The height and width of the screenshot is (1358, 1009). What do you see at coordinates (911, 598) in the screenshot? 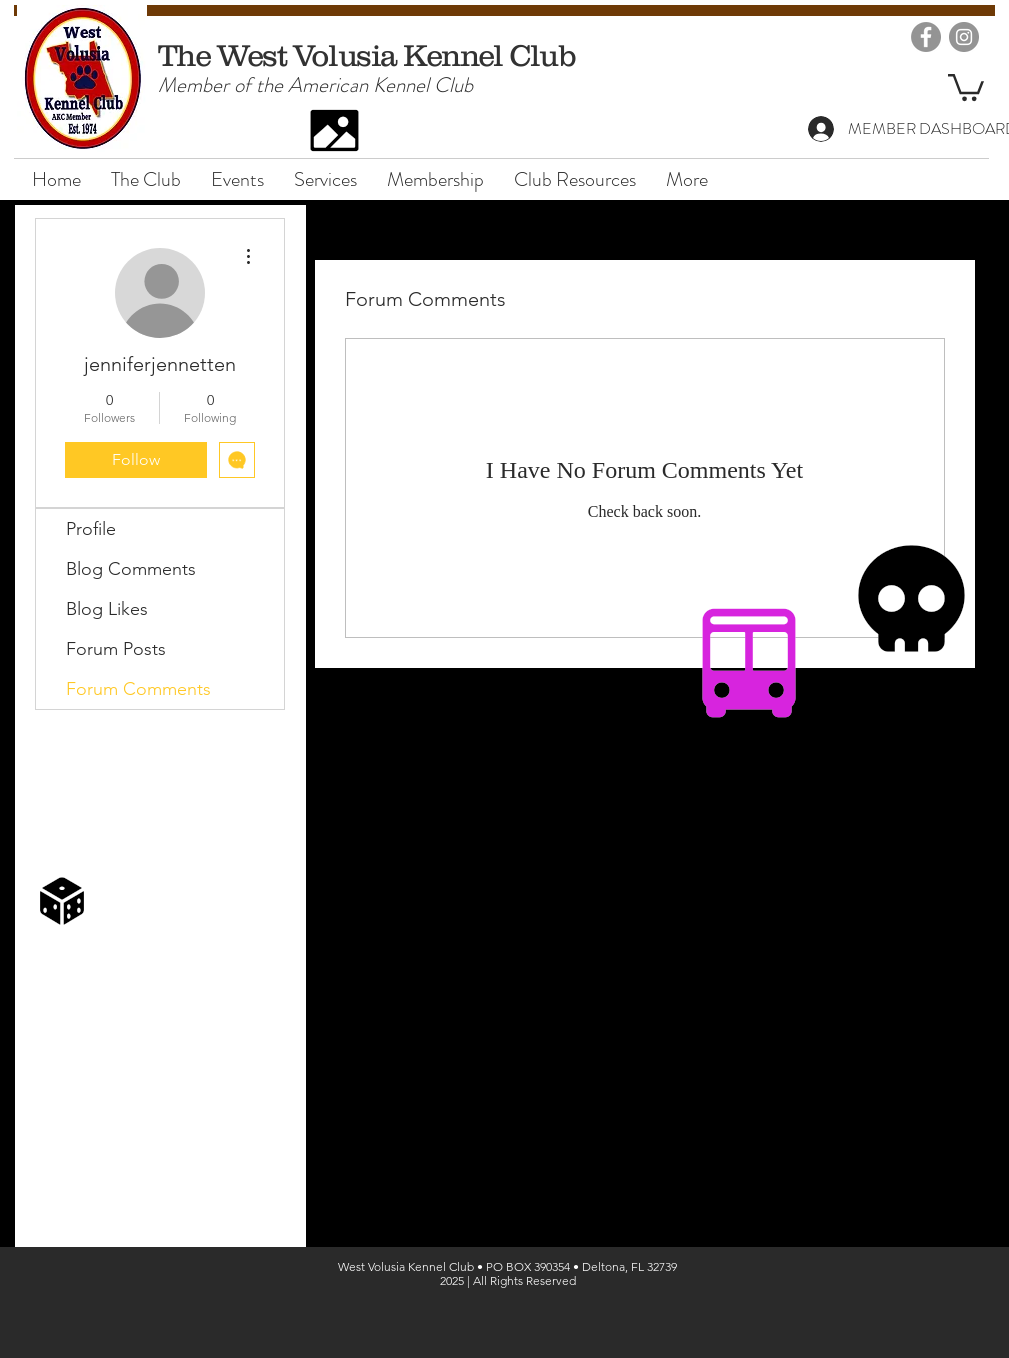
I see `indicates danger or fatal error` at bounding box center [911, 598].